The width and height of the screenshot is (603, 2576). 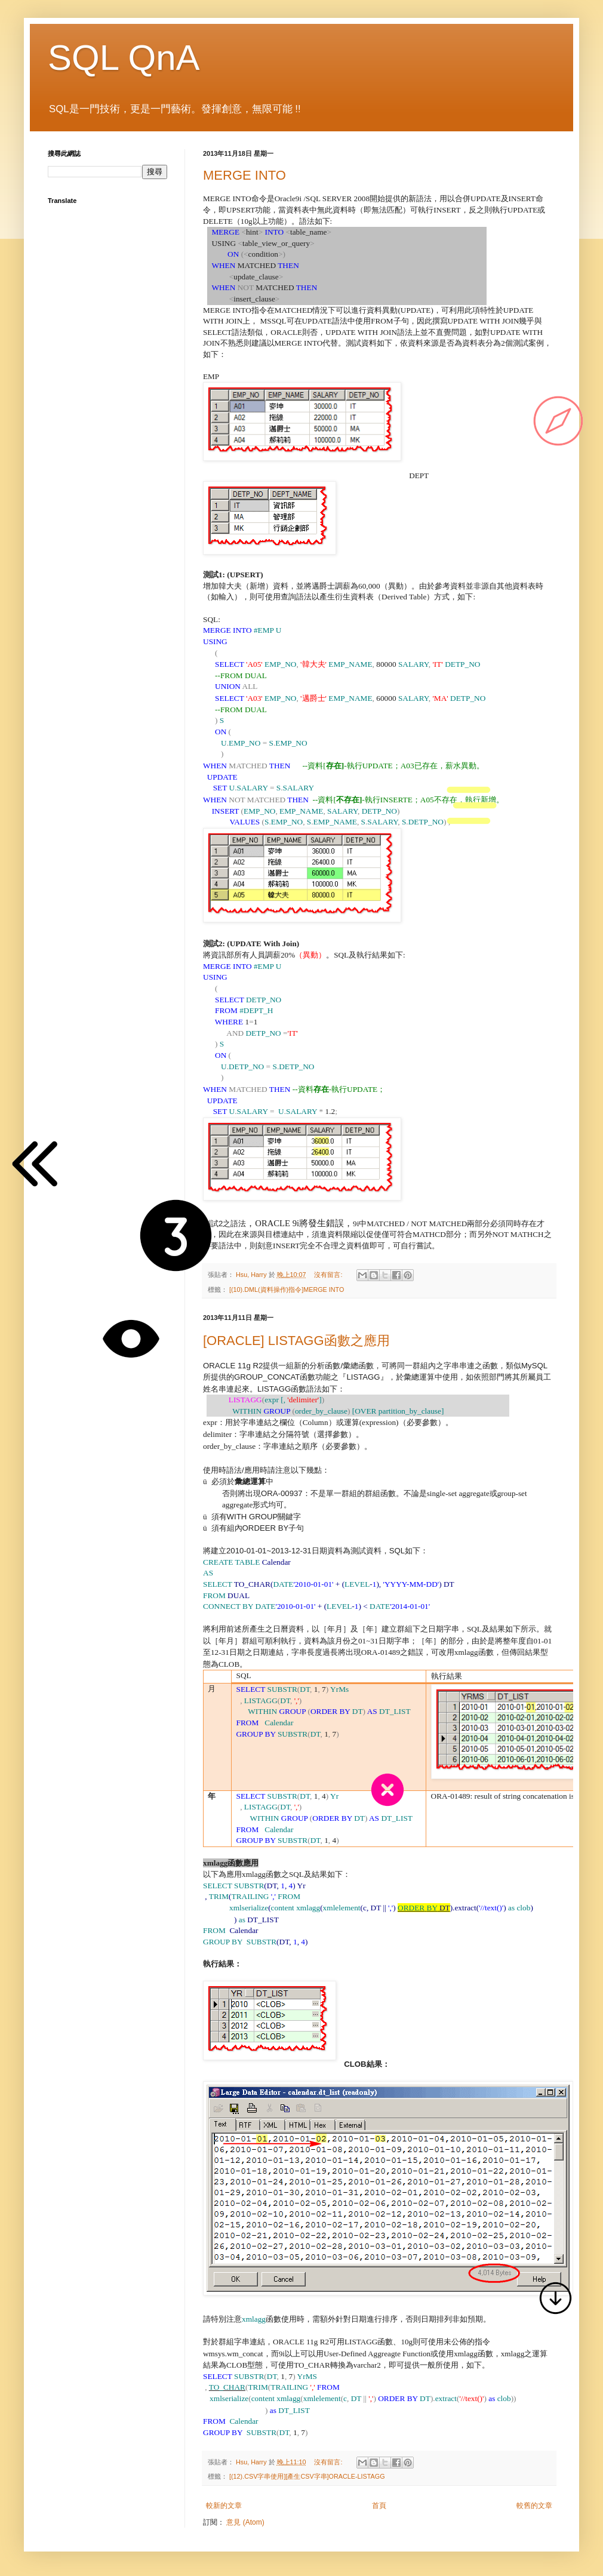 What do you see at coordinates (131, 1338) in the screenshot?
I see `view or preview content` at bounding box center [131, 1338].